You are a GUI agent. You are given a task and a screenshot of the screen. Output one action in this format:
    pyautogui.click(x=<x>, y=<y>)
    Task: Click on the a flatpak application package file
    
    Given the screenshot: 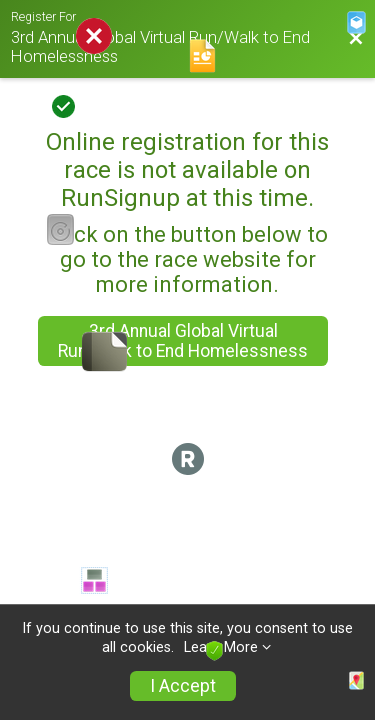 What is the action you would take?
    pyautogui.click(x=356, y=22)
    